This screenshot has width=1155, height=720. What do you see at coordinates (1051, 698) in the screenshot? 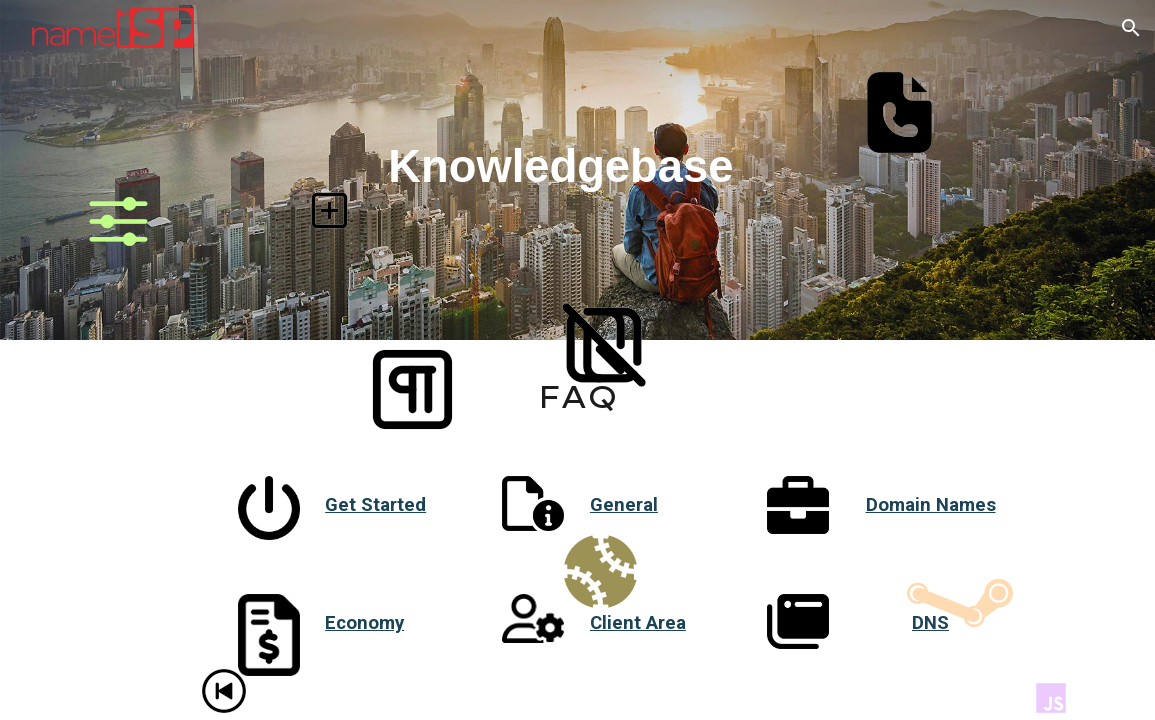
I see `indicates javascript programming language` at bounding box center [1051, 698].